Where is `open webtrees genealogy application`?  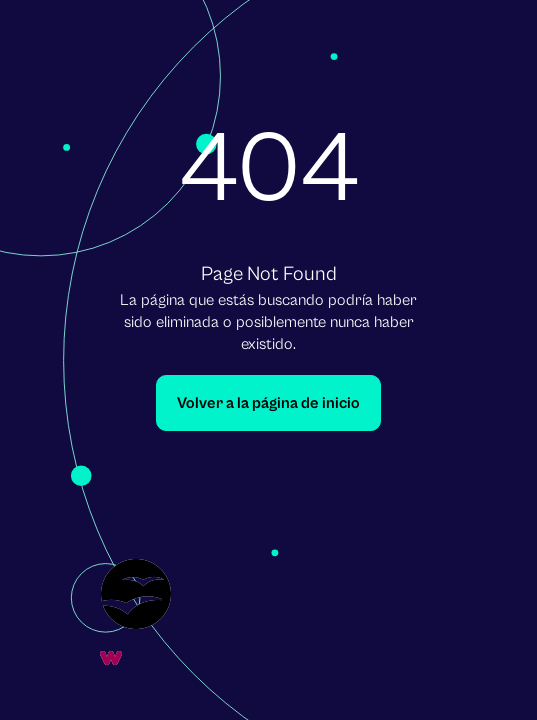 open webtrees genealogy application is located at coordinates (111, 658).